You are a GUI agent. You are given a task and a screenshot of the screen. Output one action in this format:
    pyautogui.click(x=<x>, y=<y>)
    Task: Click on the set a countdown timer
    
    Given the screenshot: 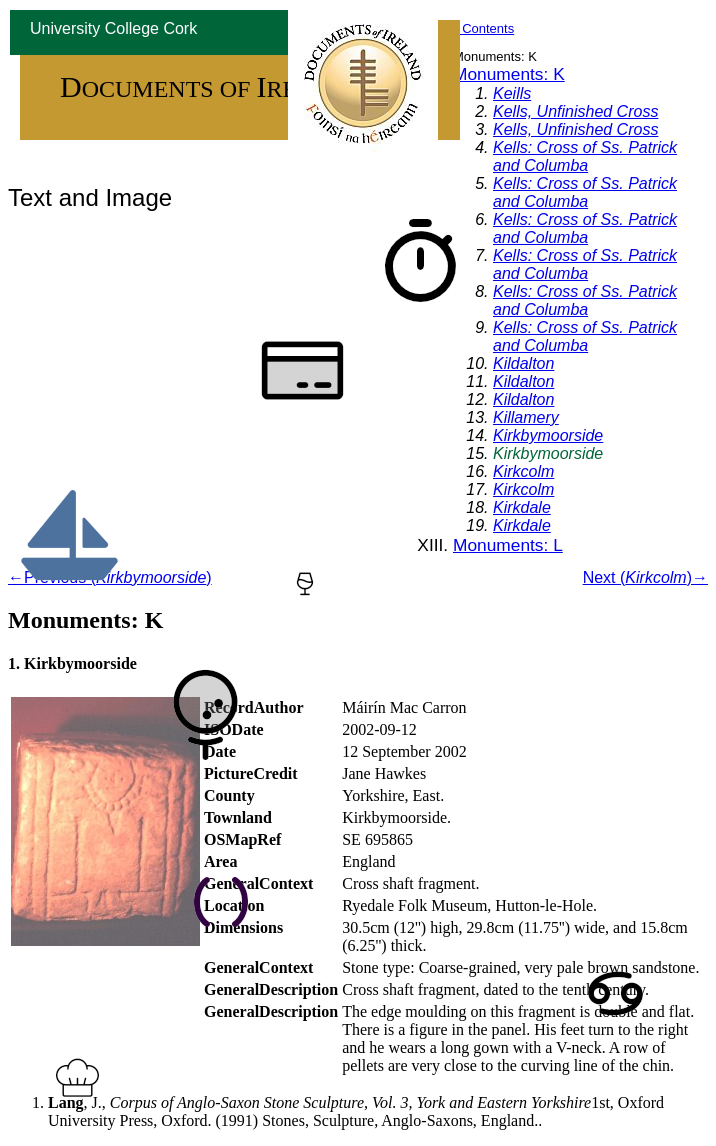 What is the action you would take?
    pyautogui.click(x=420, y=262)
    